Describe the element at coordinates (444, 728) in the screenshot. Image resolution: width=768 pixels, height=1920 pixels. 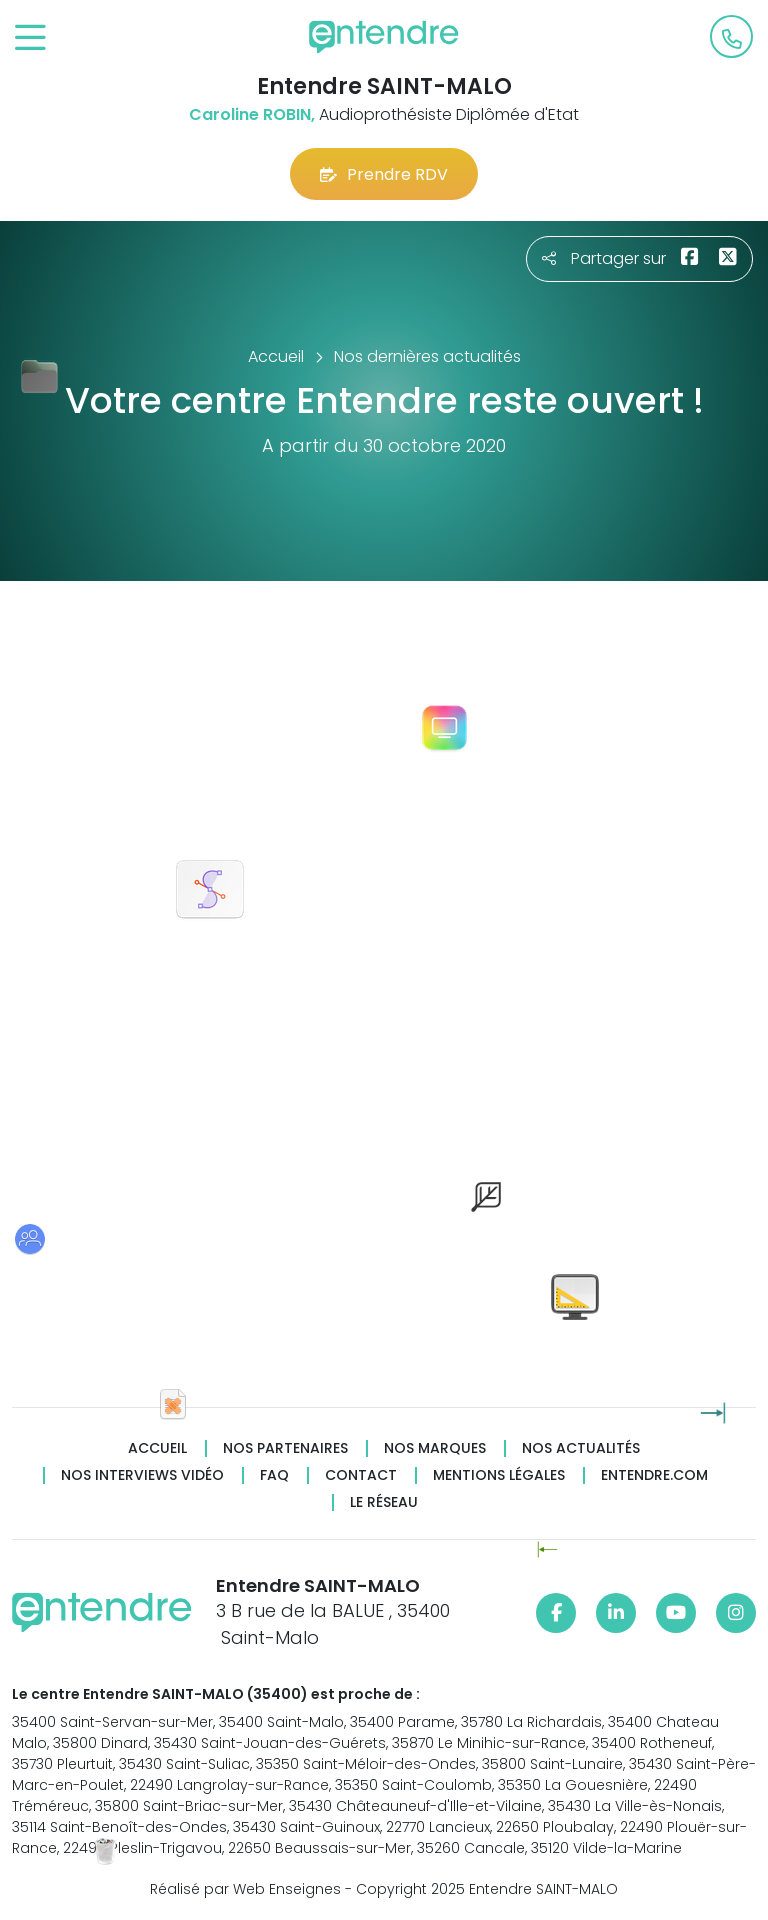
I see `open display color preferences` at that location.